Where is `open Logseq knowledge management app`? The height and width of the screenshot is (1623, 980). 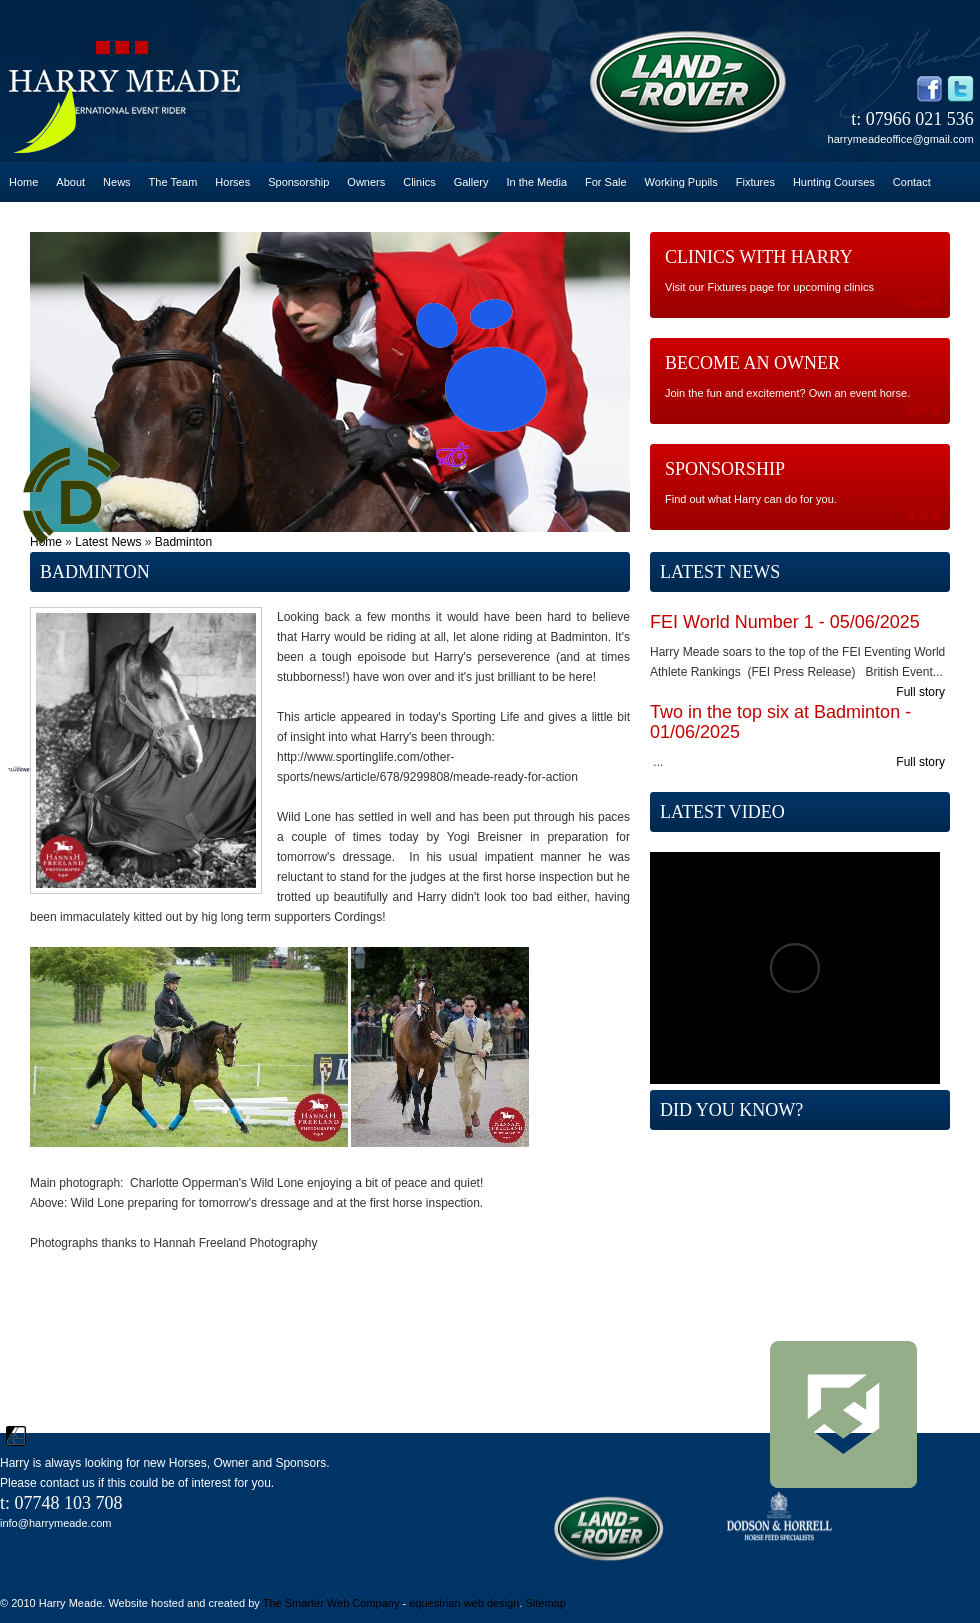 open Logseq knowledge management app is located at coordinates (481, 365).